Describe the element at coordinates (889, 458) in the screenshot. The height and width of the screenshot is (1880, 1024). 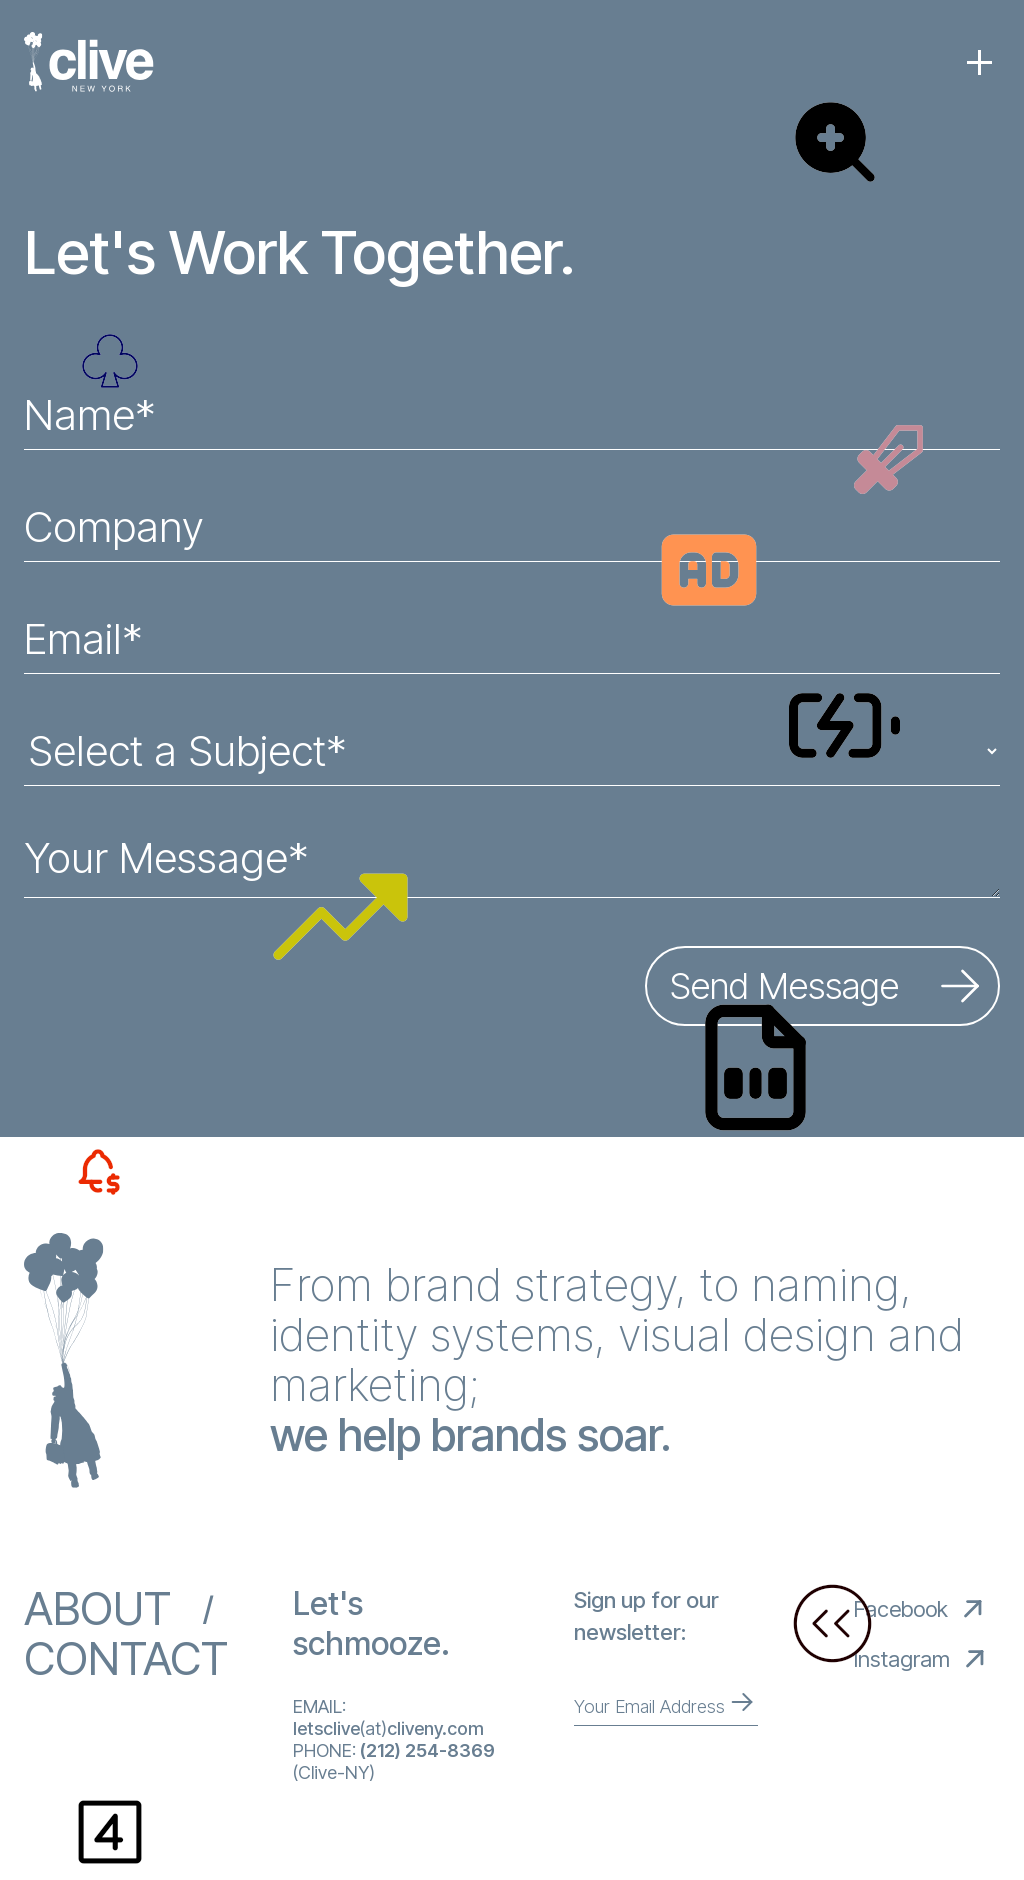
I see `access combat or battle features` at that location.